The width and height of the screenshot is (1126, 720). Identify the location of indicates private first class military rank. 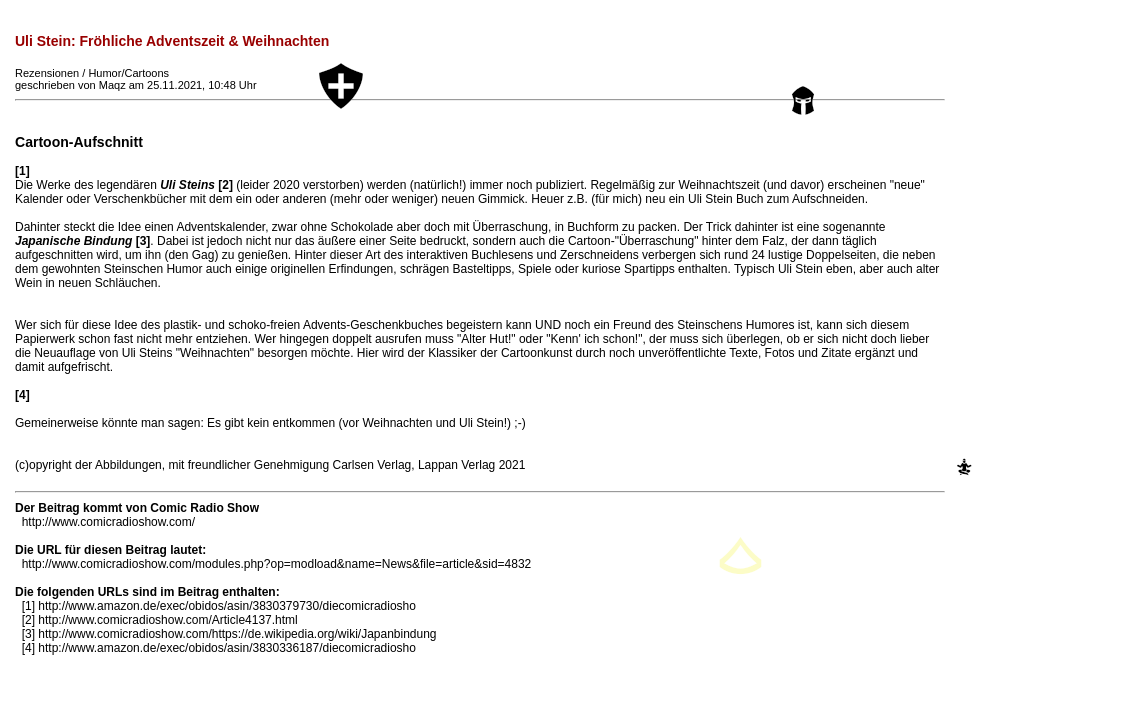
(740, 555).